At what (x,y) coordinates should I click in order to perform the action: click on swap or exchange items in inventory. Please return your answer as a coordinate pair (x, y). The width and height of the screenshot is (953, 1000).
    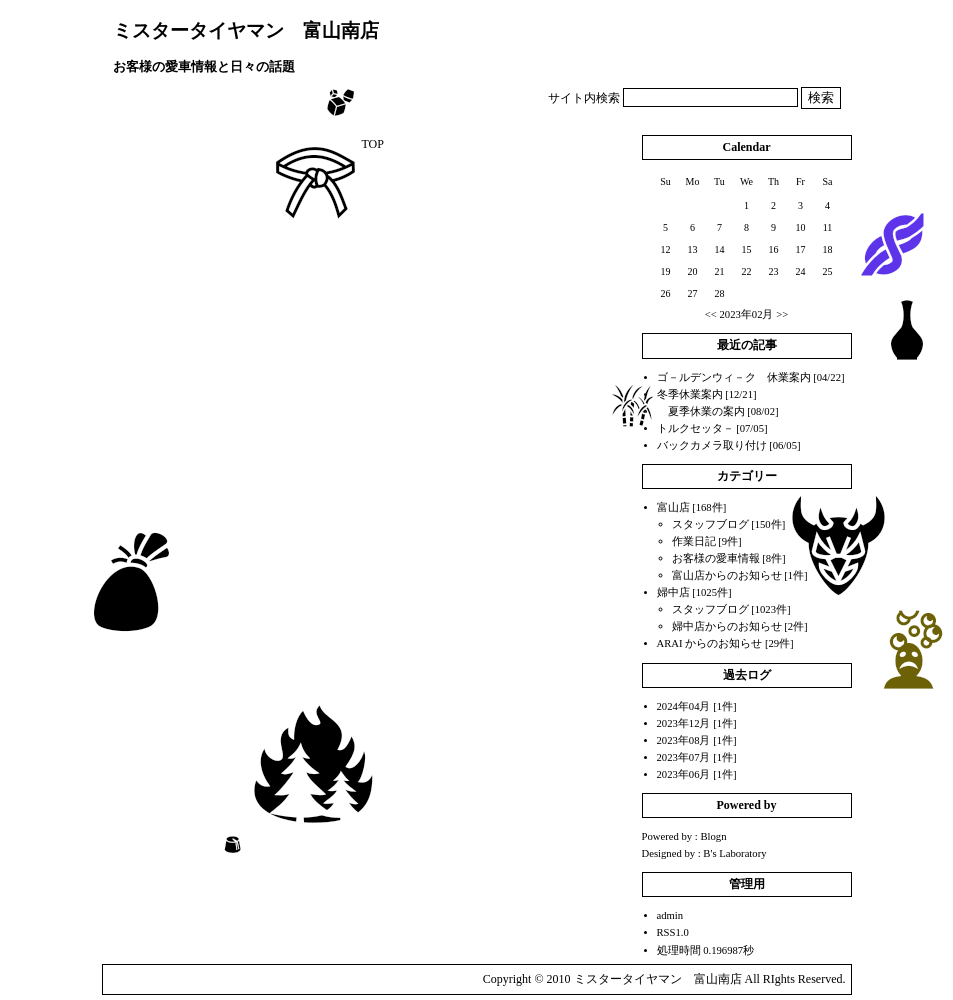
    Looking at the image, I should click on (132, 581).